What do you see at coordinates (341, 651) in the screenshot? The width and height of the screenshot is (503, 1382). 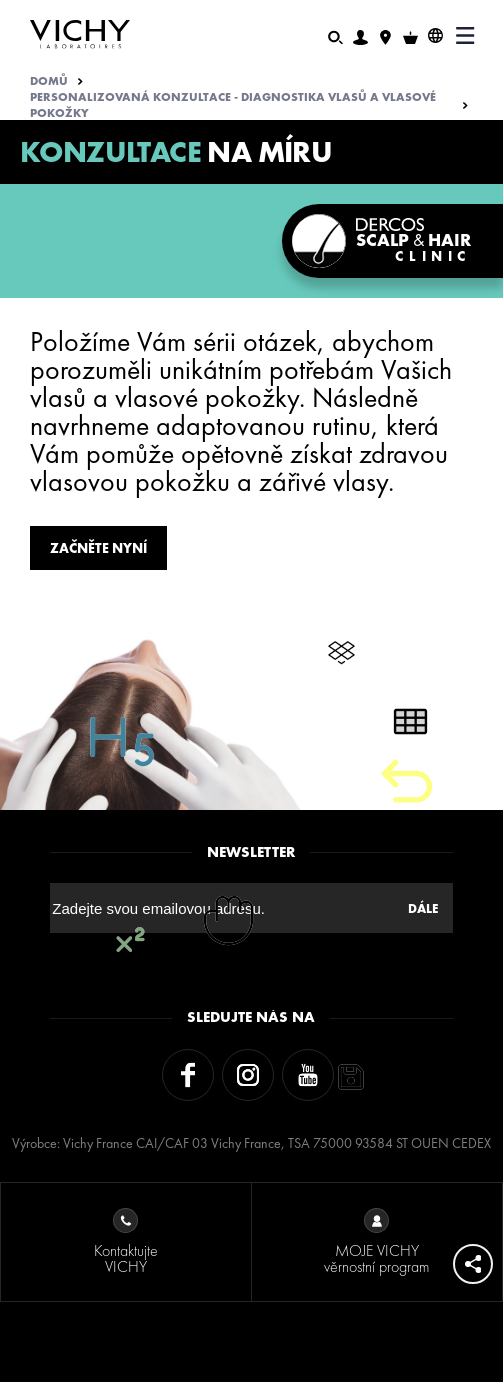 I see `open dropbox cloud storage` at bounding box center [341, 651].